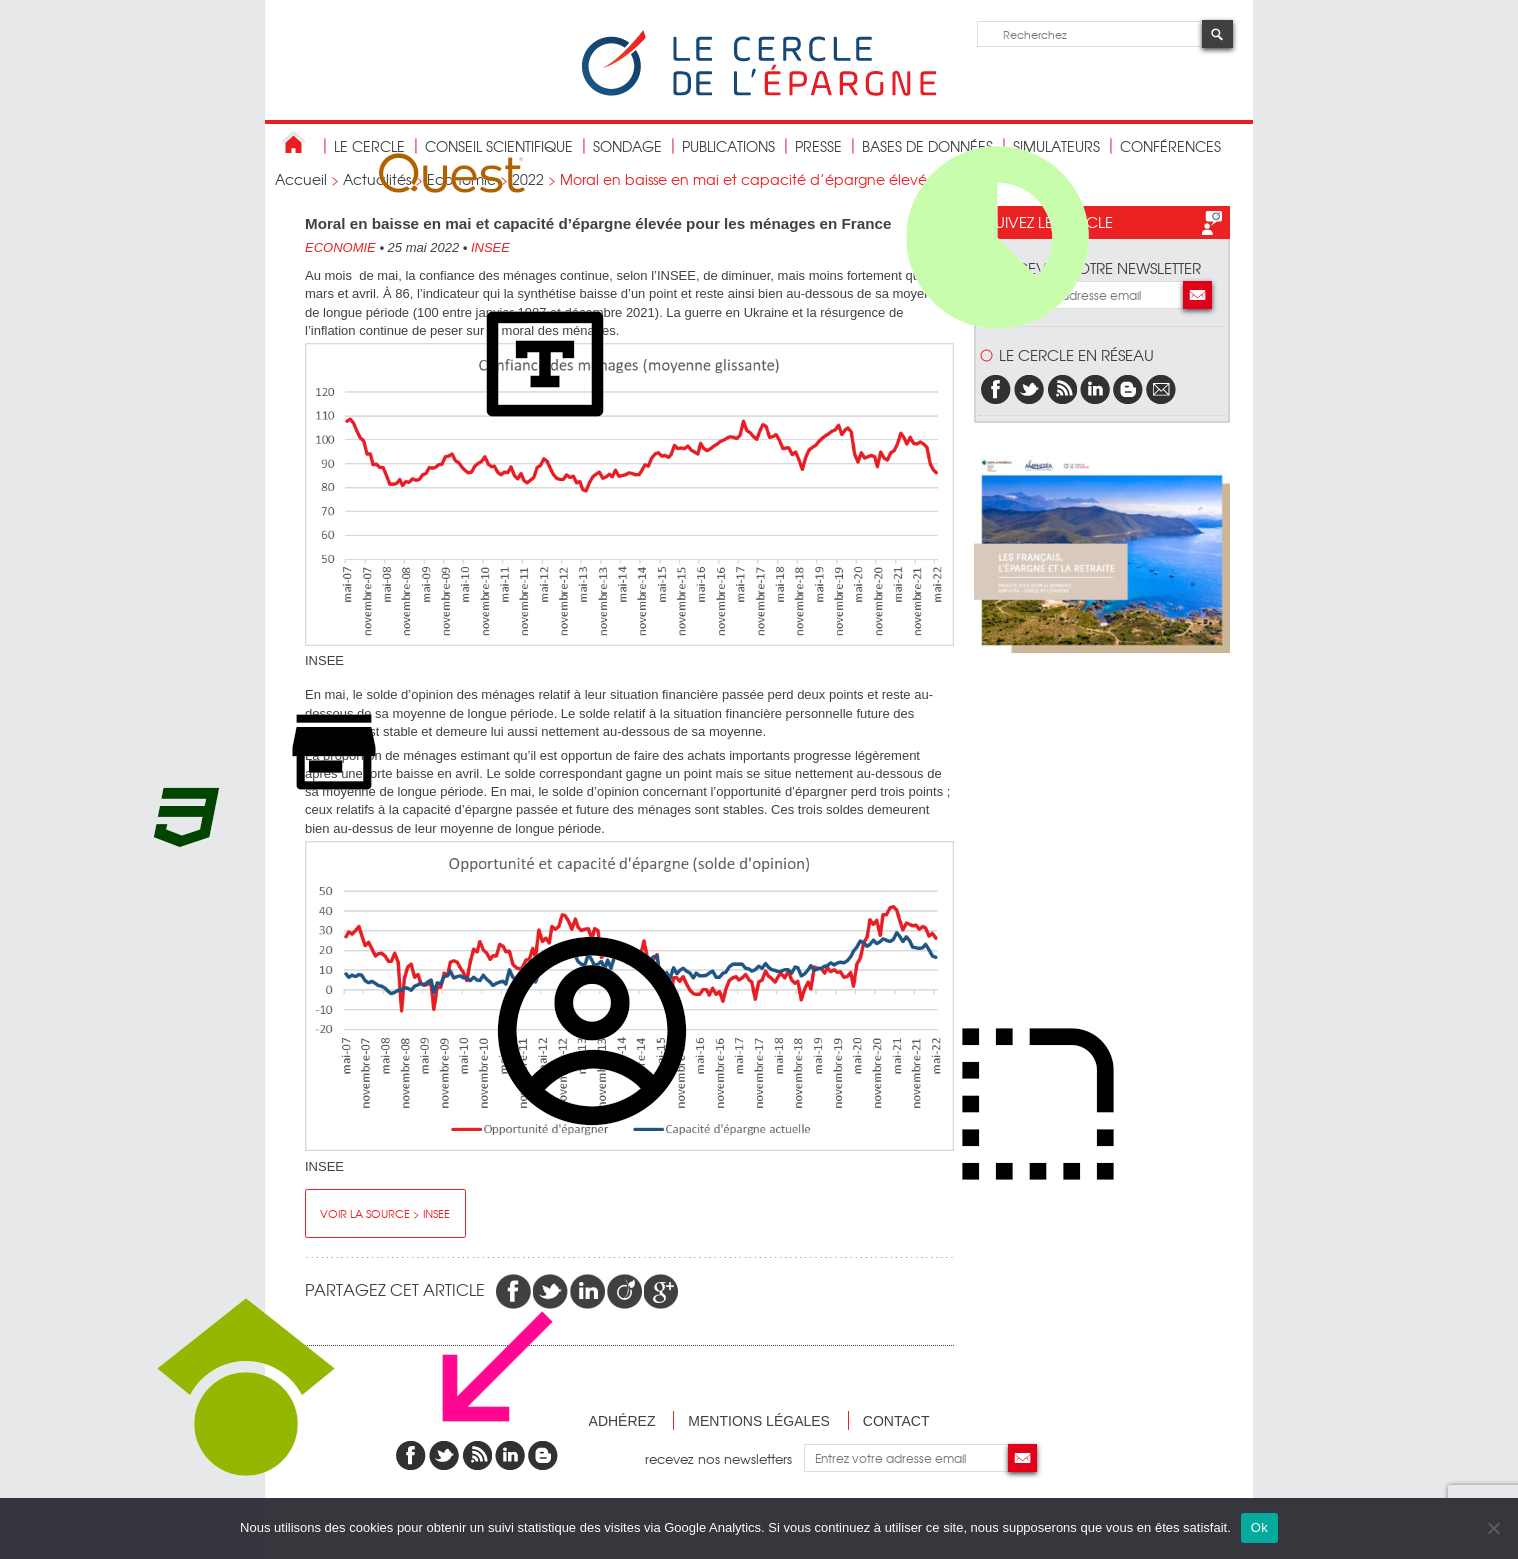  What do you see at coordinates (592, 1031) in the screenshot?
I see `access your account or profile settings` at bounding box center [592, 1031].